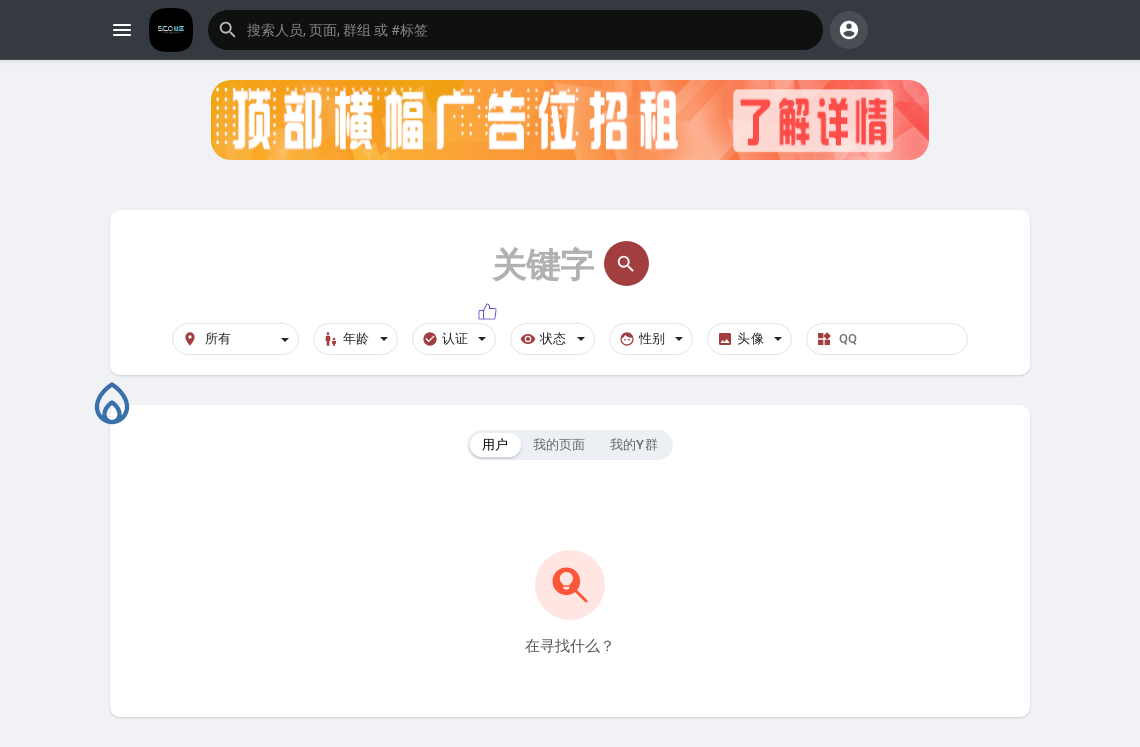 The width and height of the screenshot is (1140, 747). Describe the element at coordinates (112, 404) in the screenshot. I see `view trending or hot content` at that location.